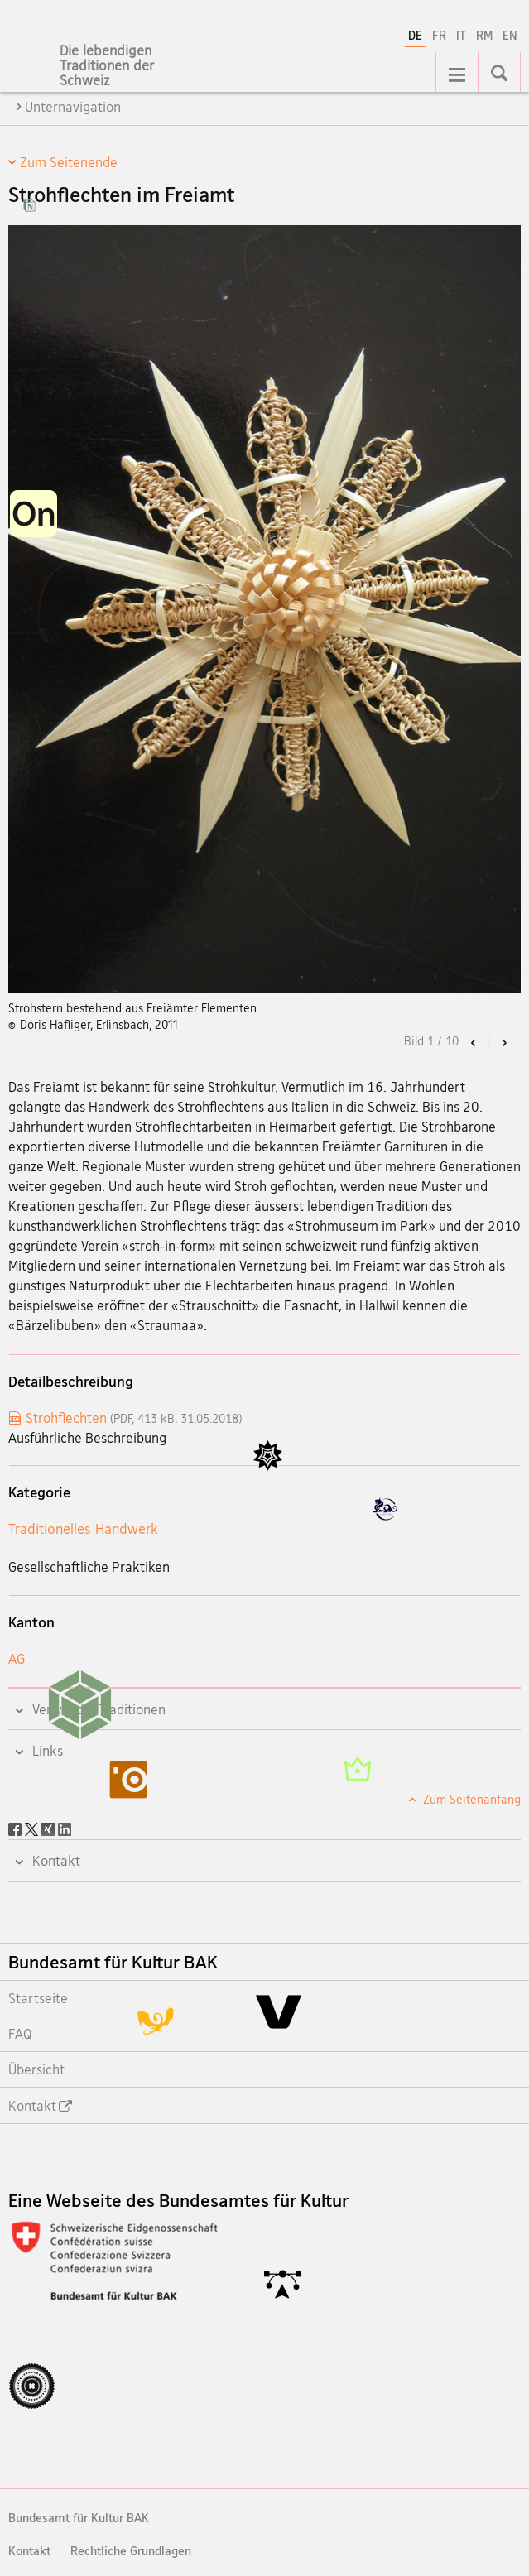 The height and width of the screenshot is (2576, 529). What do you see at coordinates (358, 1770) in the screenshot?
I see `indicates VIP or premium membership status` at bounding box center [358, 1770].